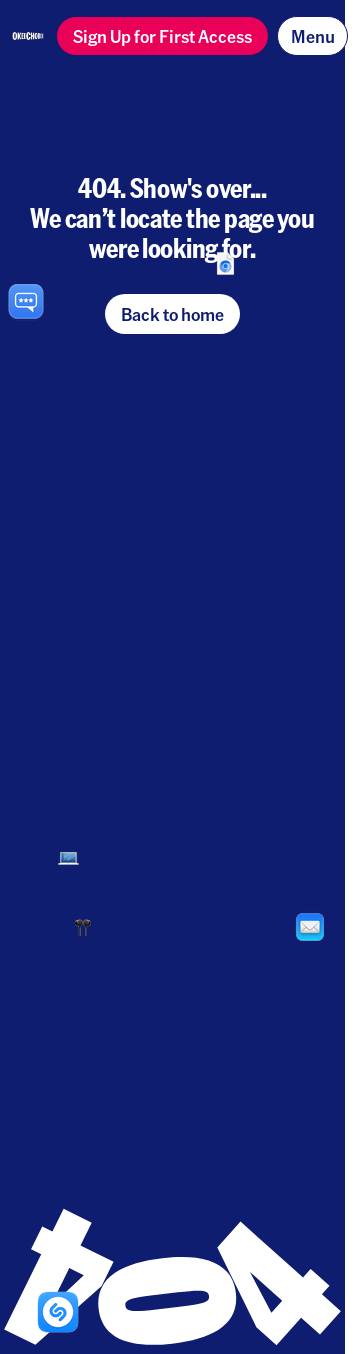 Image resolution: width=360 pixels, height=1354 pixels. I want to click on open a document in chromium browser, so click(225, 263).